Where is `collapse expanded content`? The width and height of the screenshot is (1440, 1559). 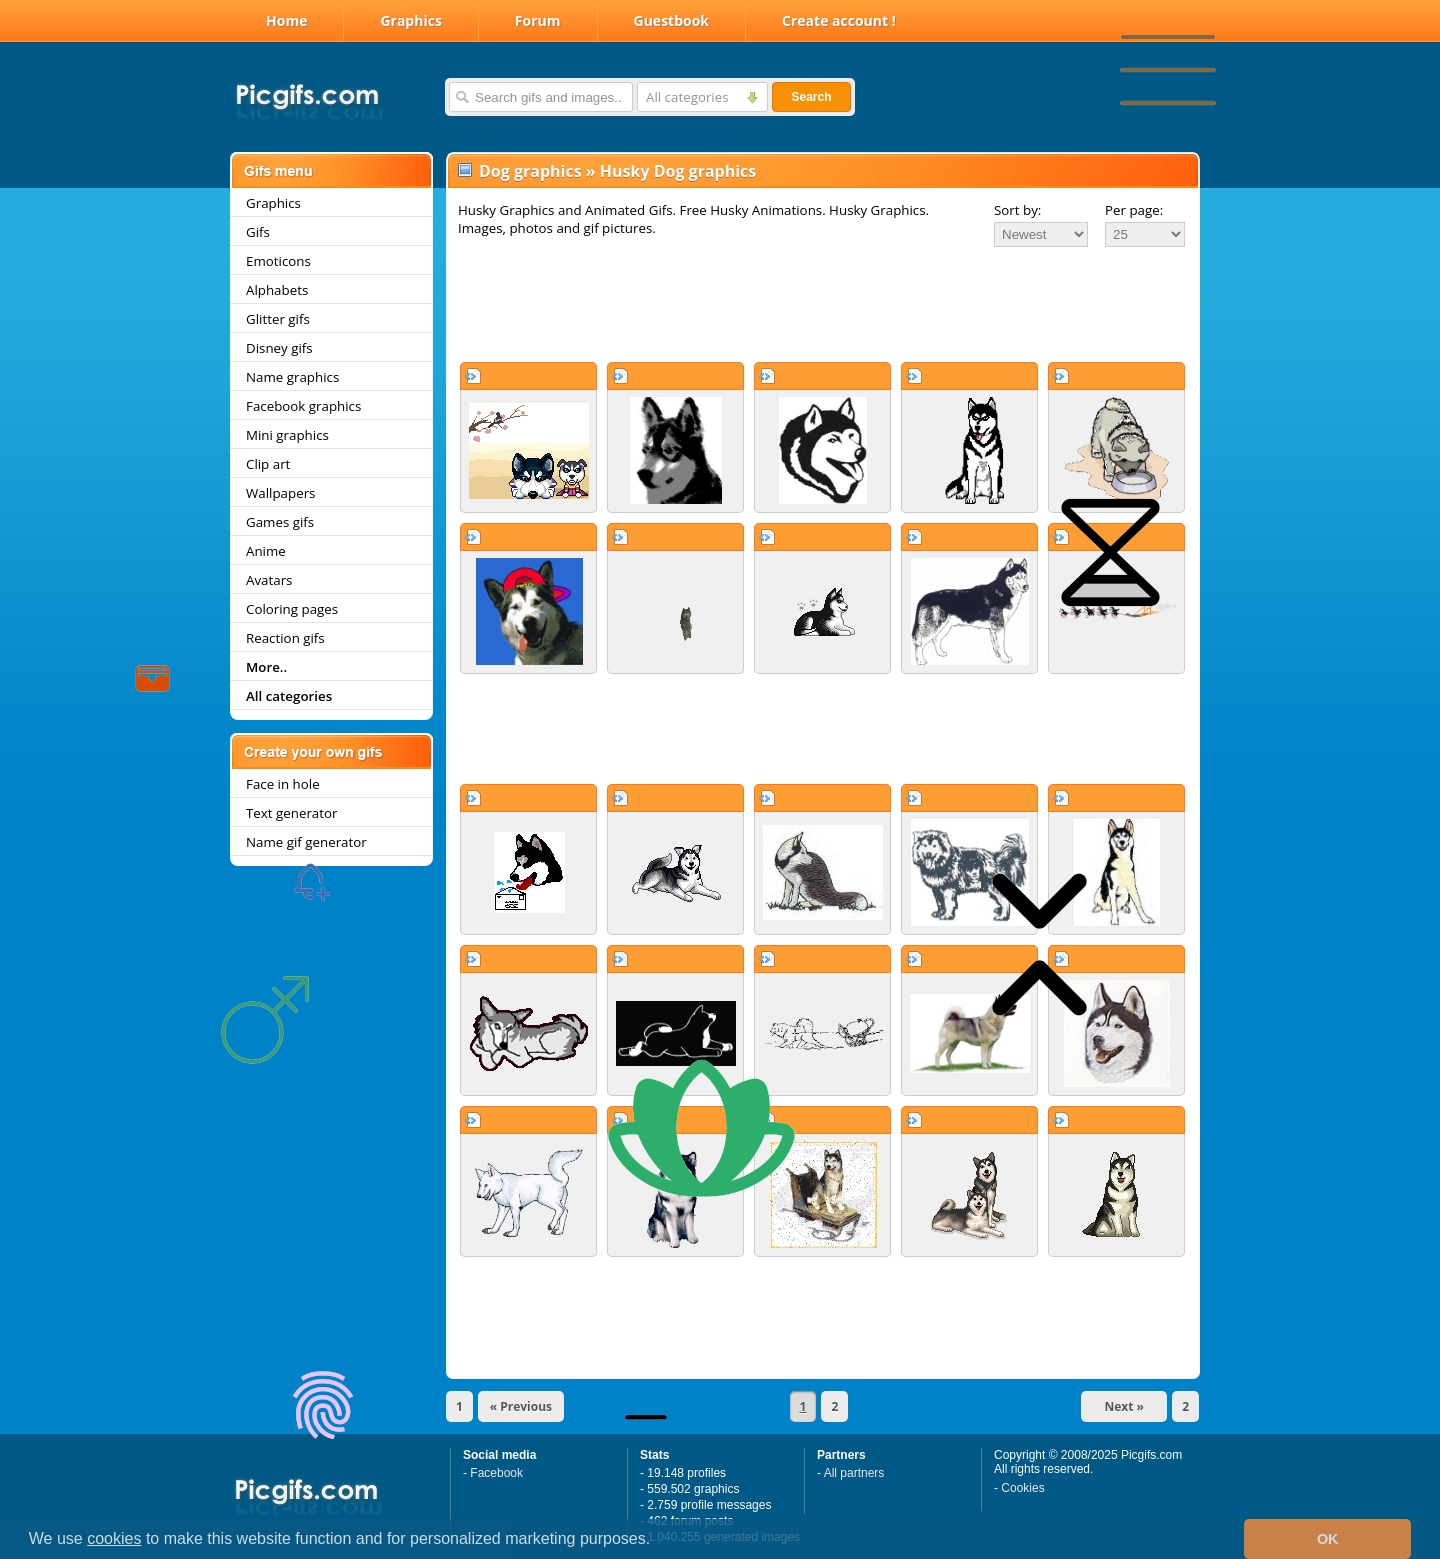
collapse expanded content is located at coordinates (1039, 944).